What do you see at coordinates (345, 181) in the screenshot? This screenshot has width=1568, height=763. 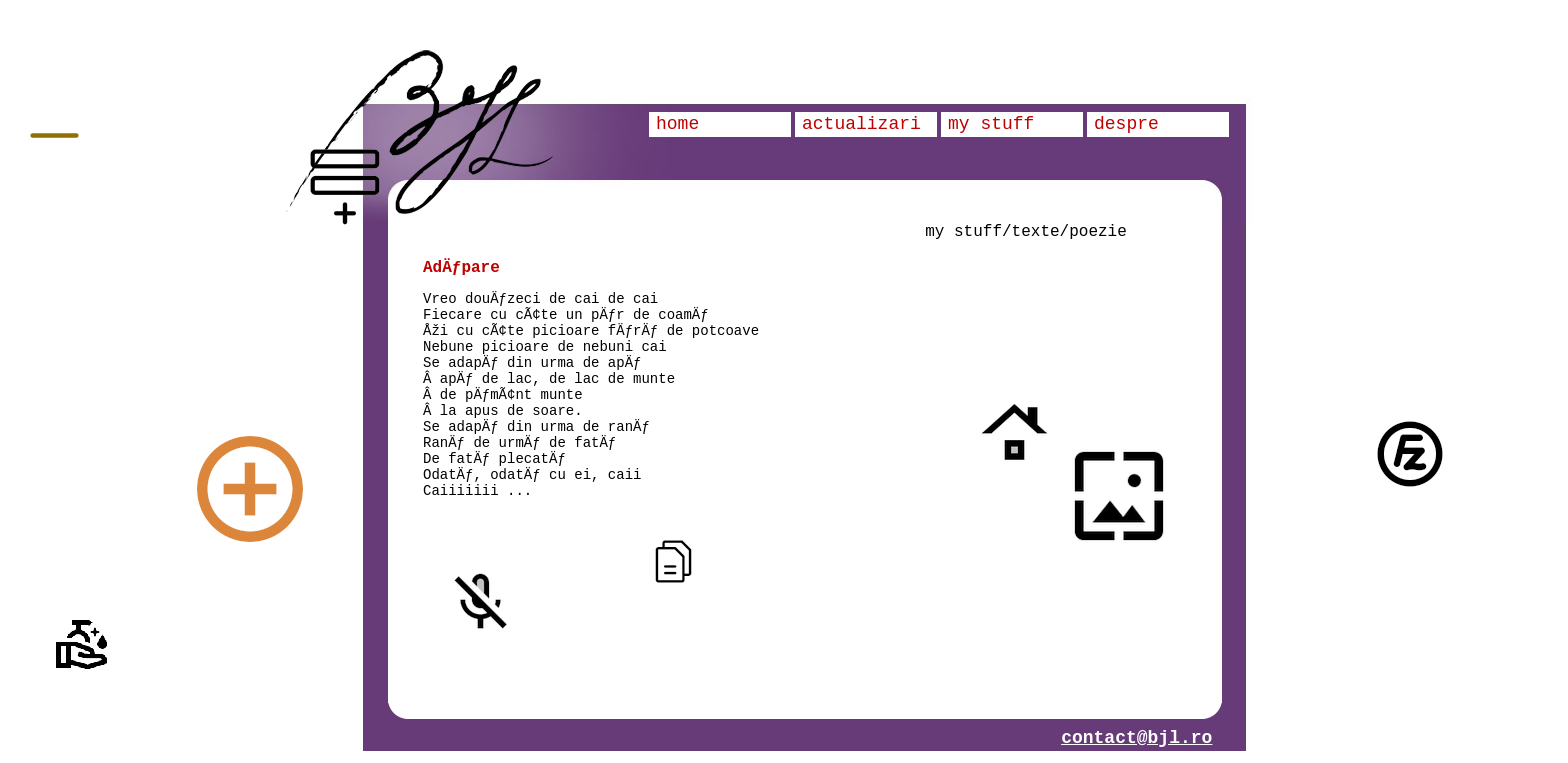 I see `add a new row to the bottom of a table` at bounding box center [345, 181].